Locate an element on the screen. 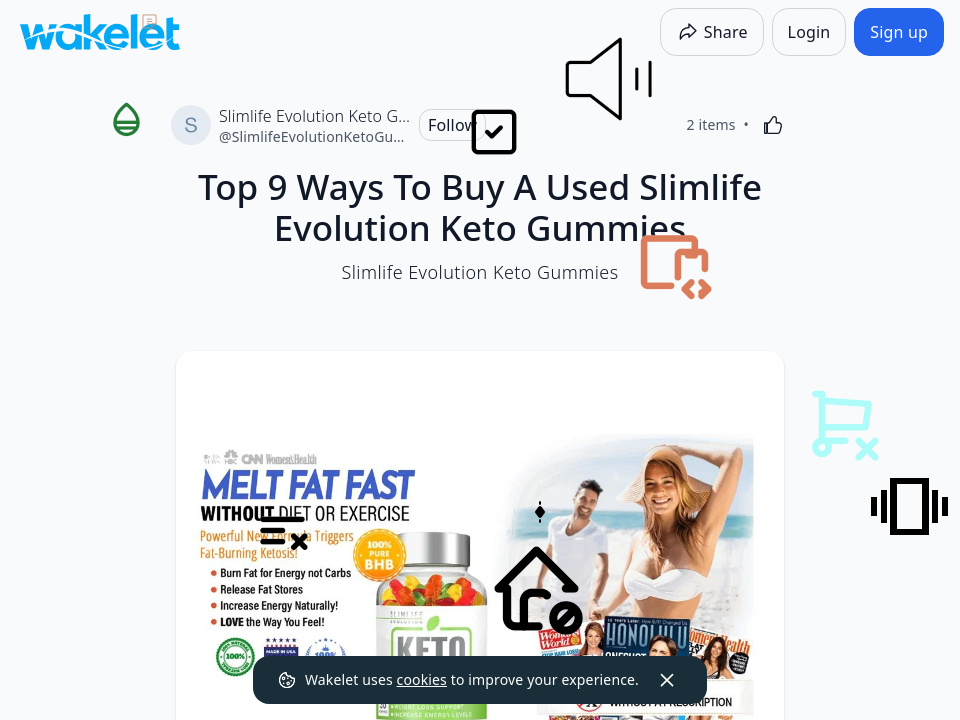 Image resolution: width=960 pixels, height=720 pixels. indicates partial fill level or half-full status is located at coordinates (126, 120).